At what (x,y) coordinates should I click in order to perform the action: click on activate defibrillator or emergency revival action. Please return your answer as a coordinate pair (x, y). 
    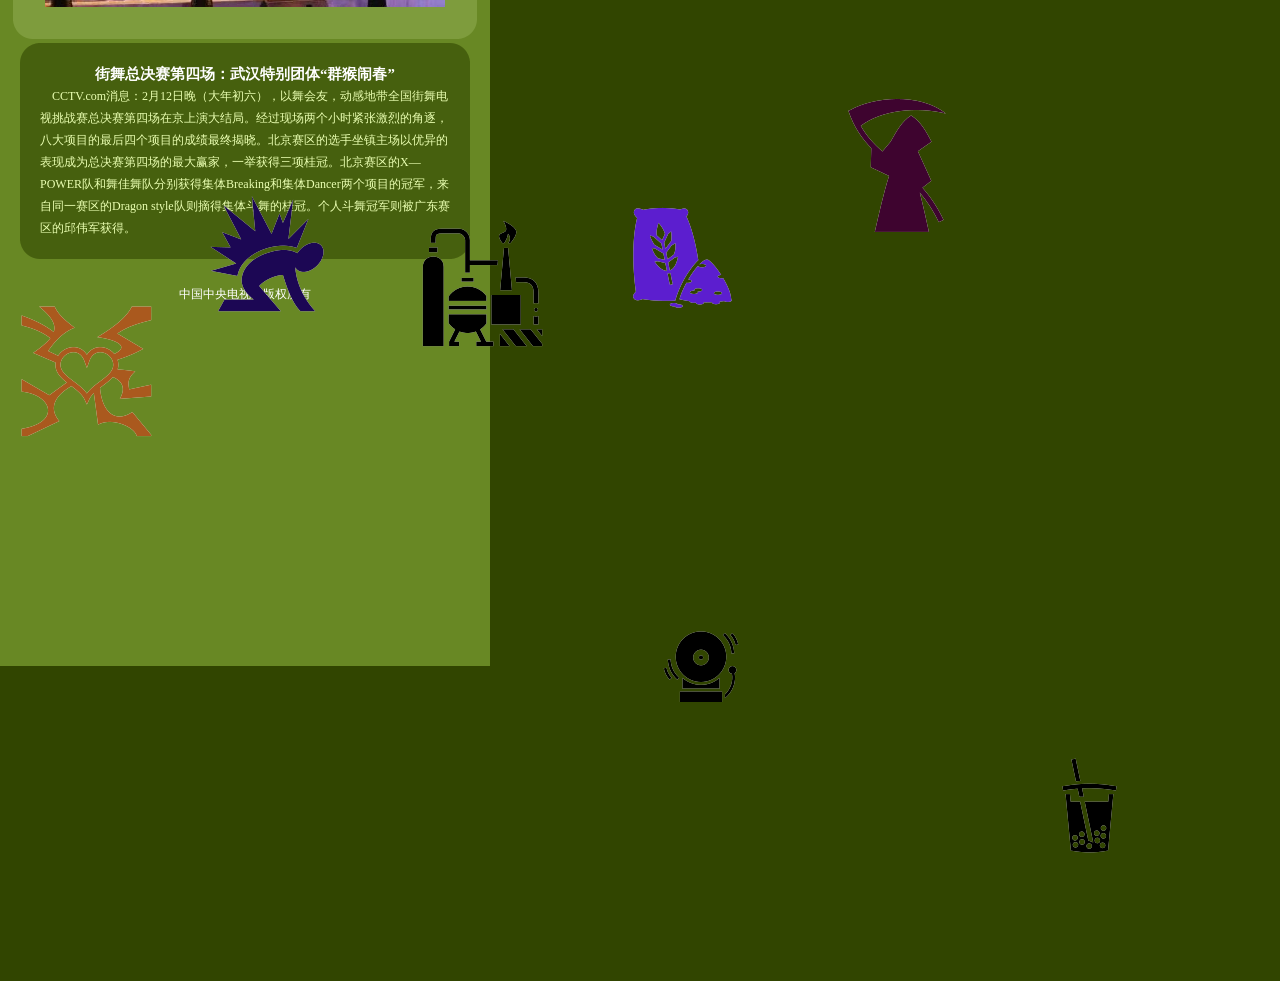
    Looking at the image, I should click on (86, 371).